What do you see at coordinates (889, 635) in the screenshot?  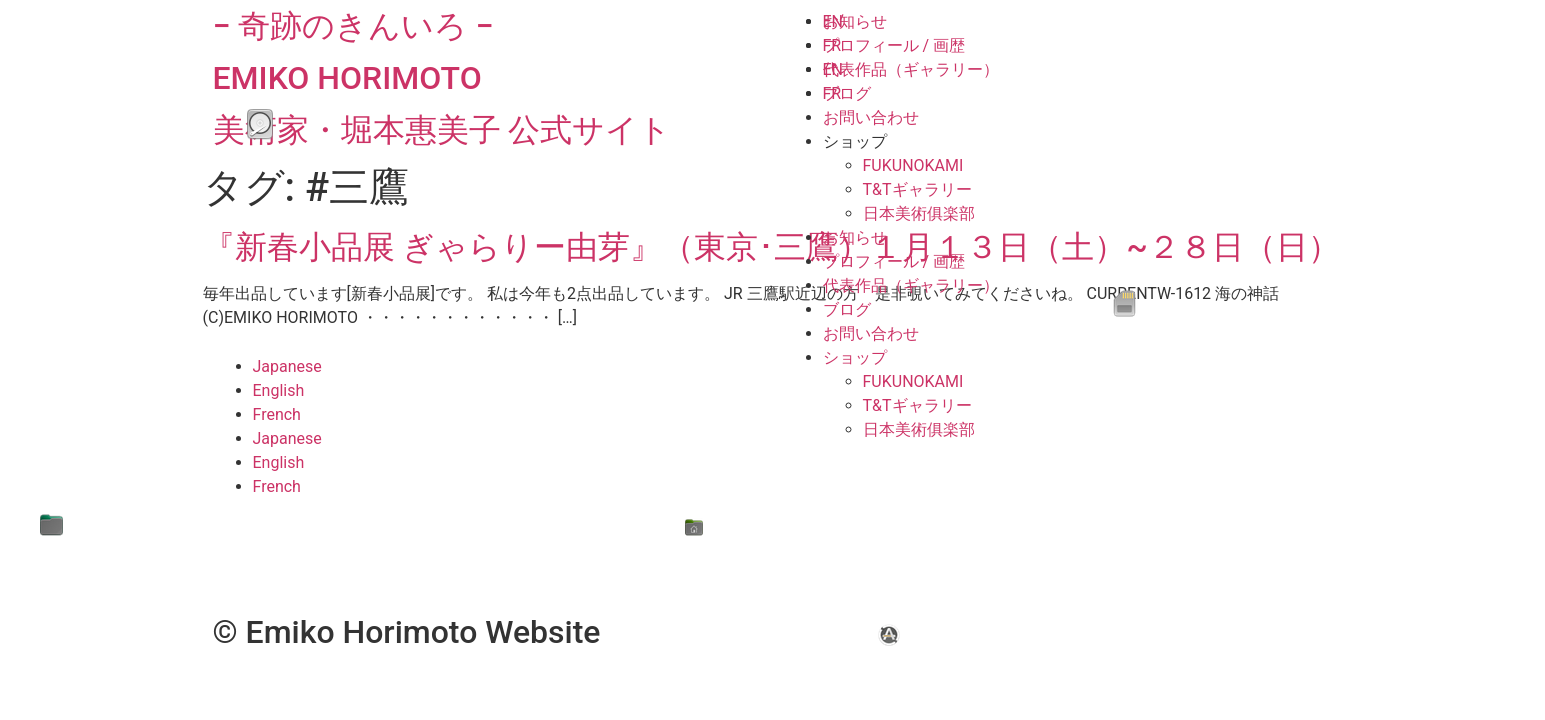 I see `check for available software updates` at bounding box center [889, 635].